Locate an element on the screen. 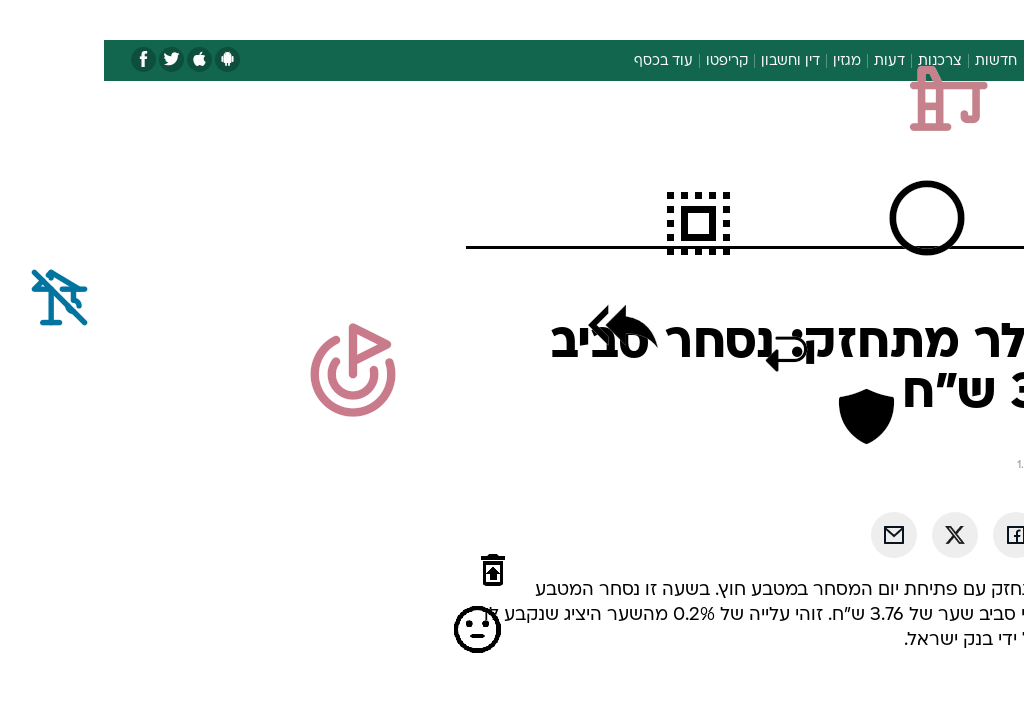  access security settings is located at coordinates (866, 416).